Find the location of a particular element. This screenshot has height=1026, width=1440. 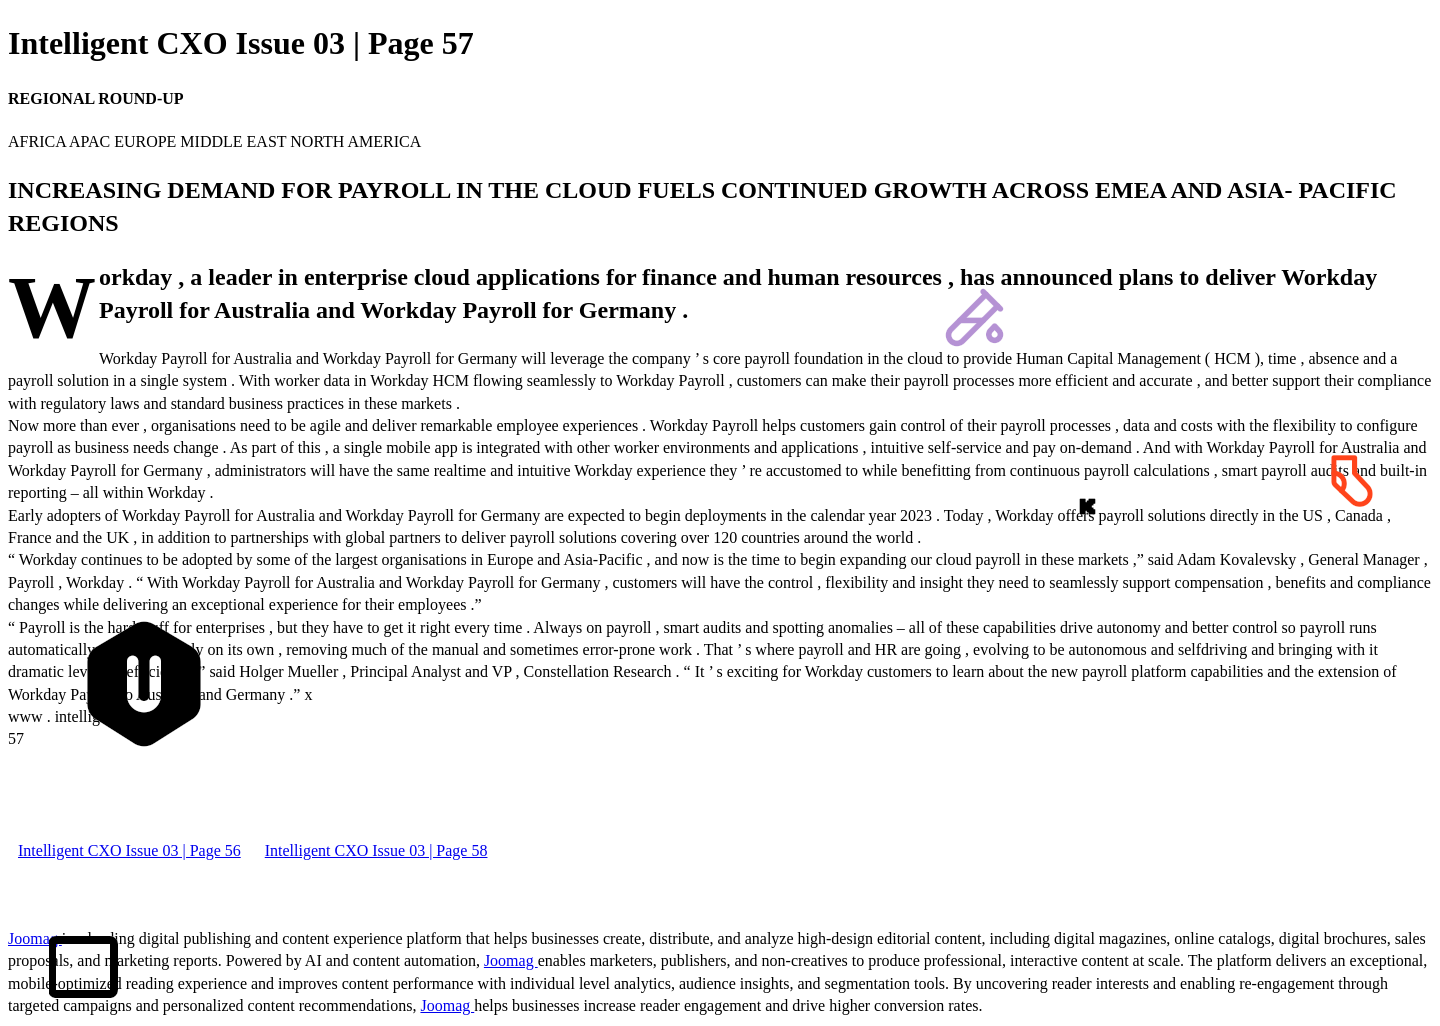

run a test or experiment is located at coordinates (974, 317).